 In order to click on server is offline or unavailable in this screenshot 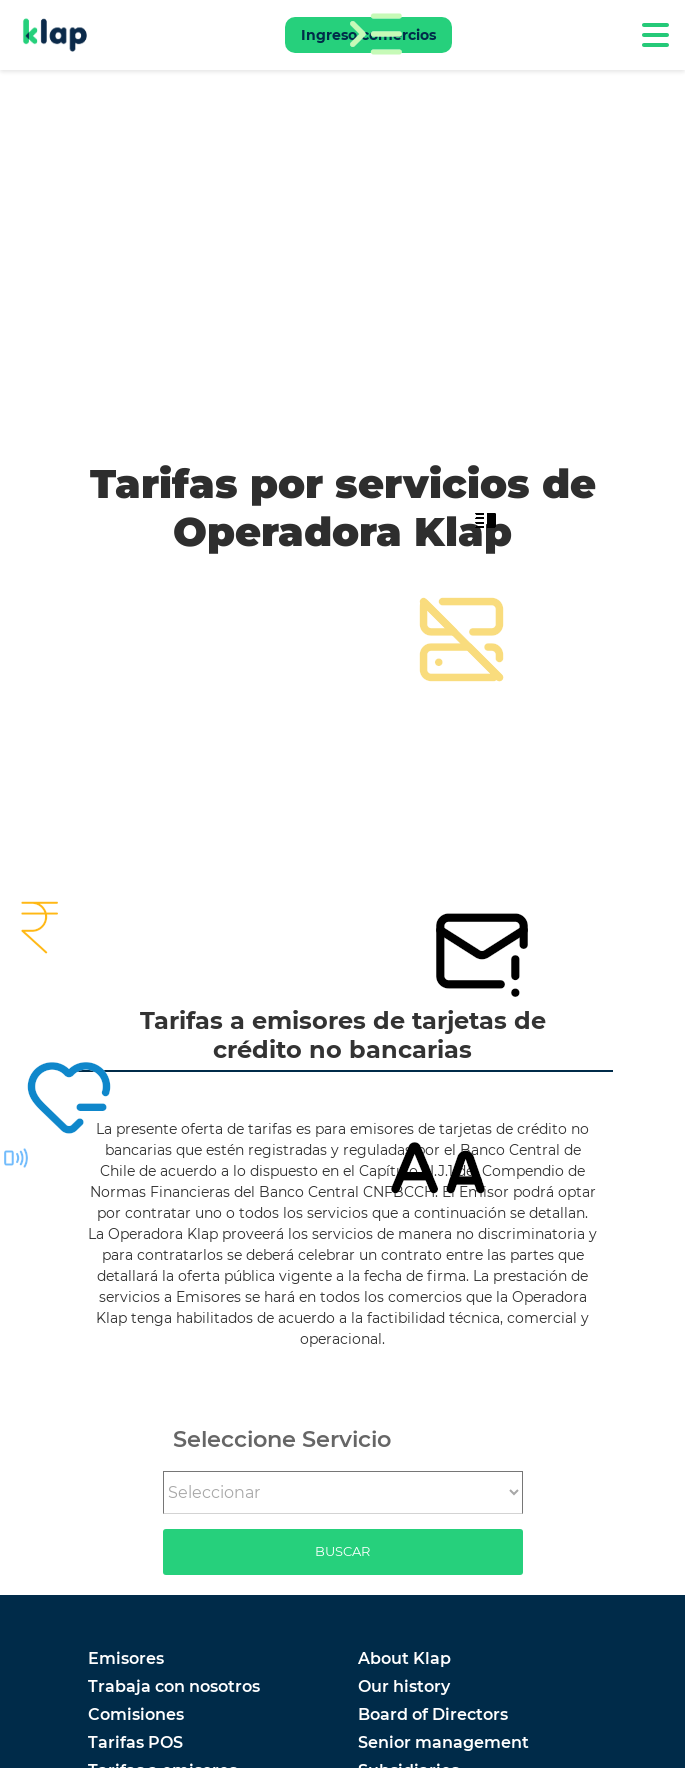, I will do `click(461, 639)`.